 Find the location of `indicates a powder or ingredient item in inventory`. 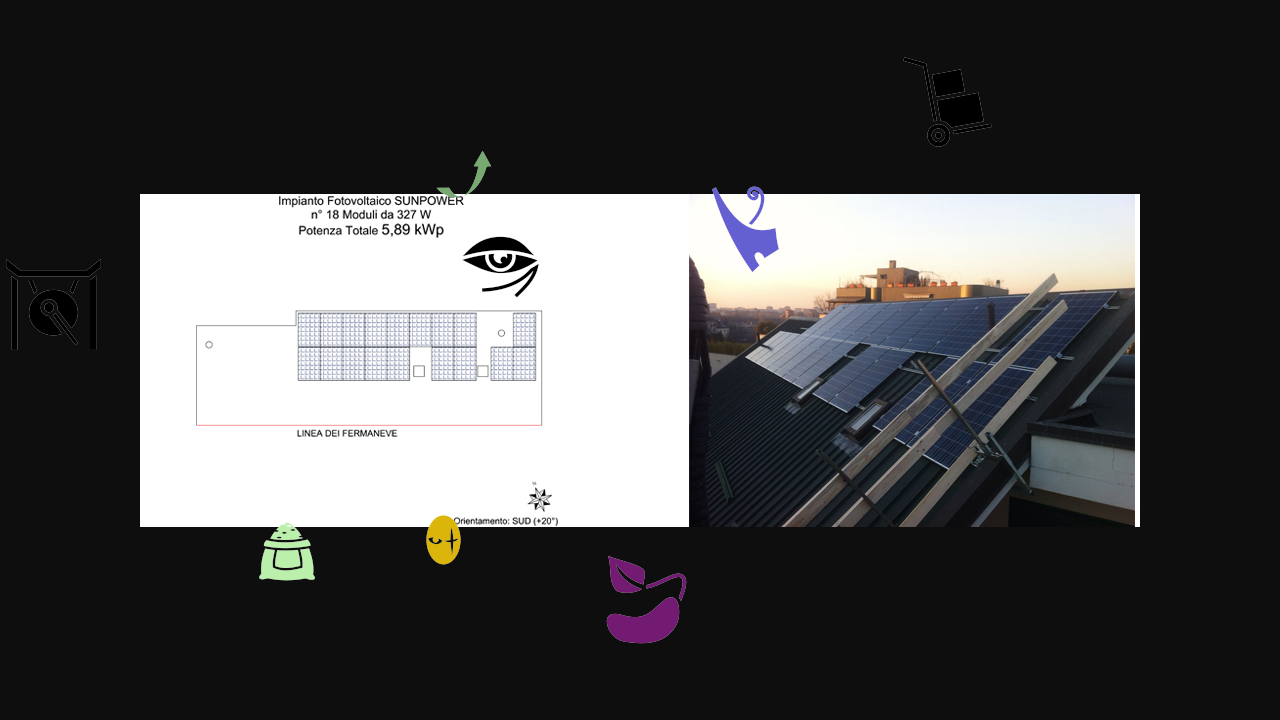

indicates a powder or ingredient item in inventory is located at coordinates (286, 549).